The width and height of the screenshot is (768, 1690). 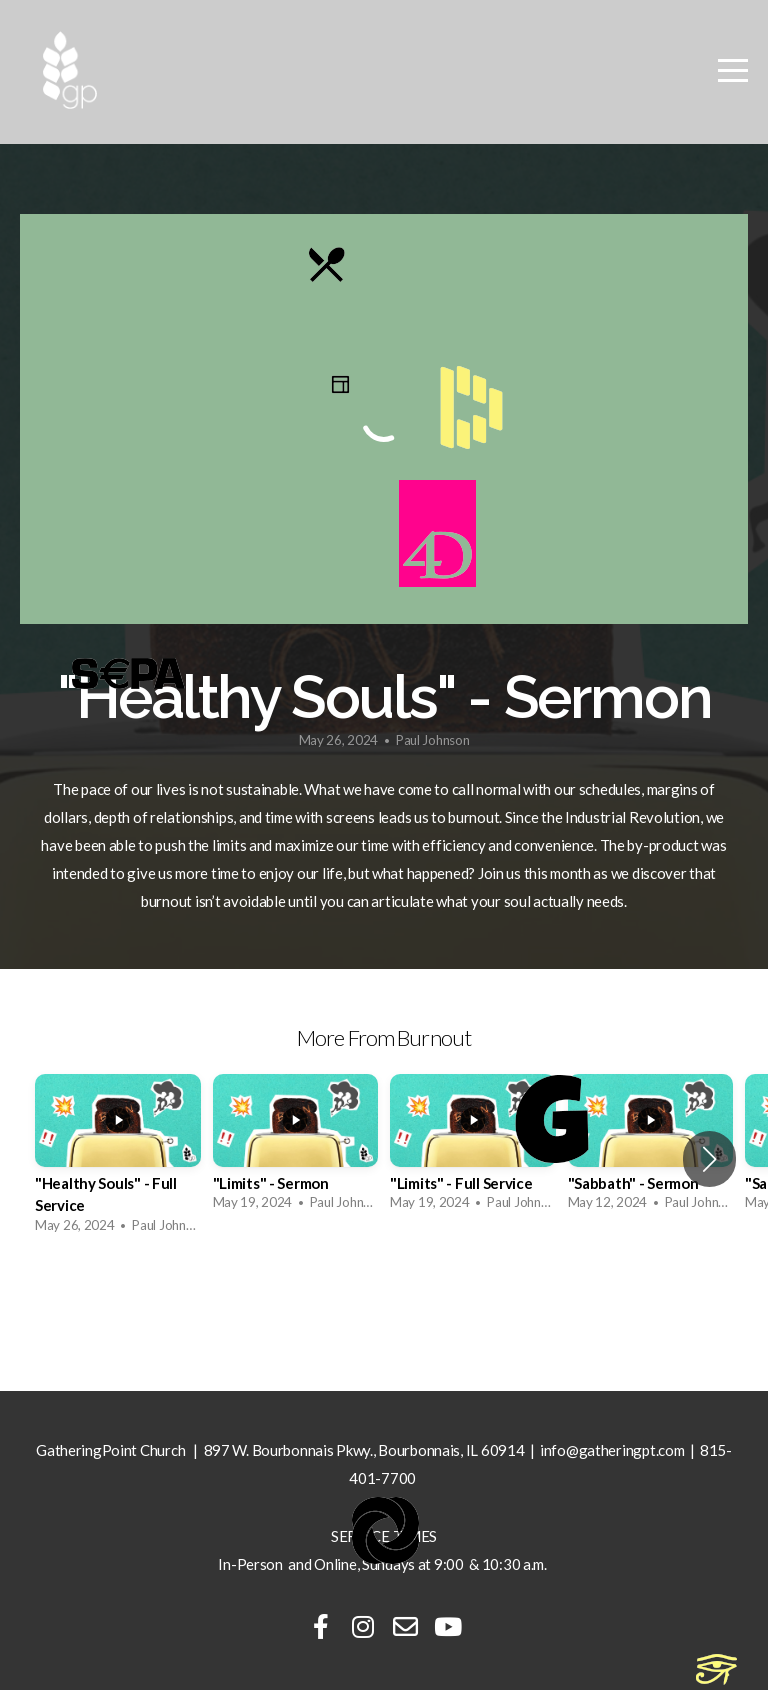 What do you see at coordinates (128, 673) in the screenshot?
I see `indicates SEPA payment method available` at bounding box center [128, 673].